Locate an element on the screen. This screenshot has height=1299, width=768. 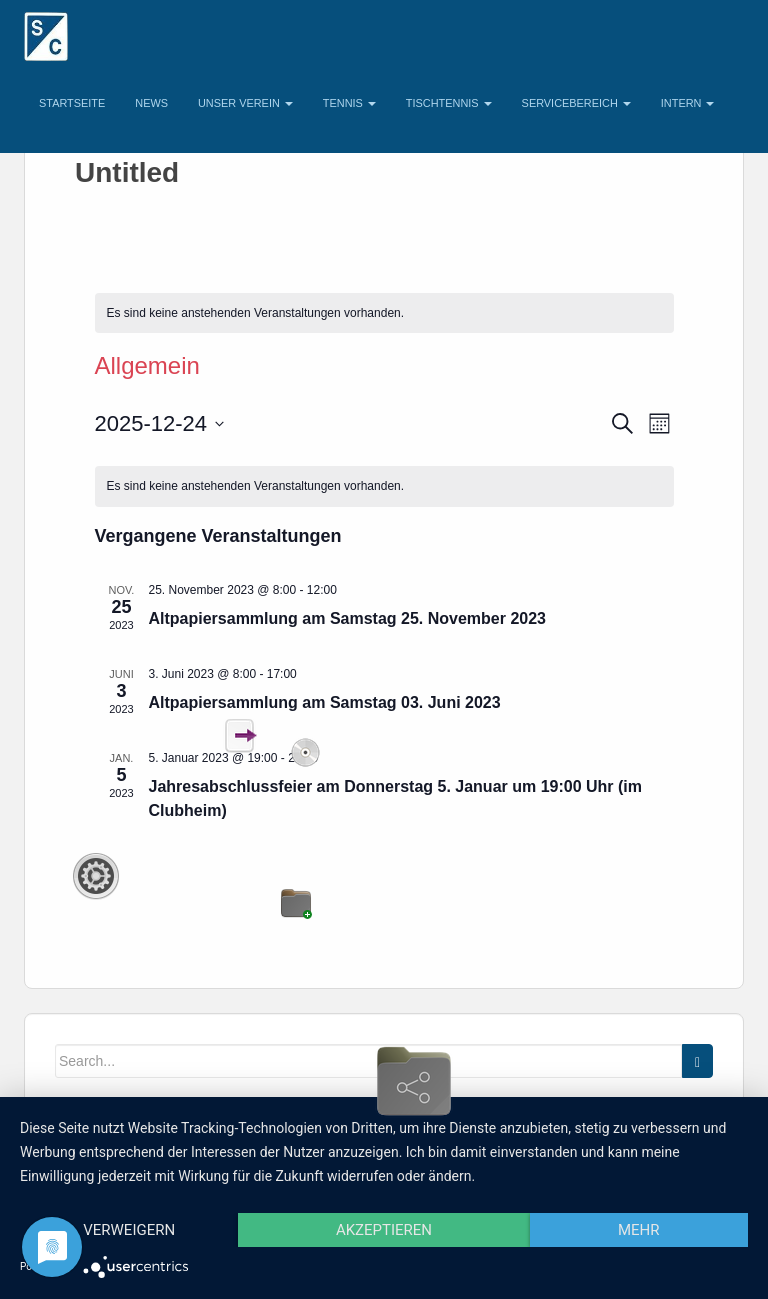
create a new folder is located at coordinates (296, 903).